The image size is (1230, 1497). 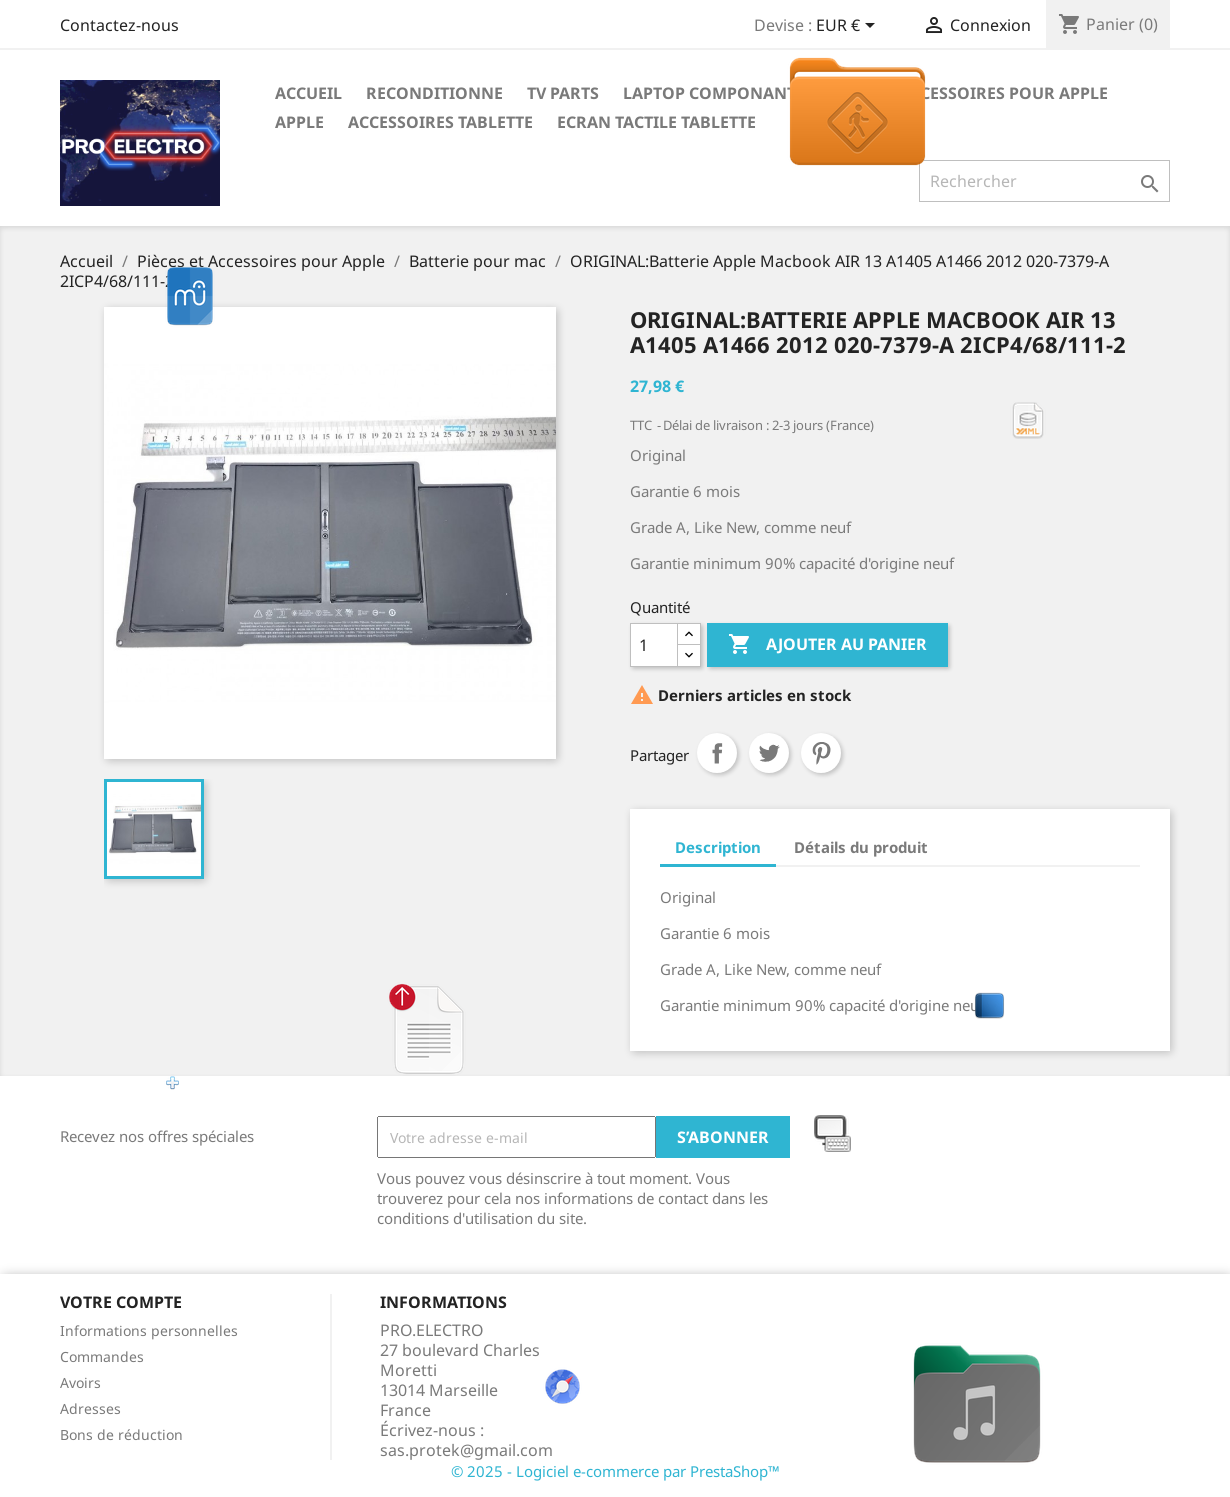 What do you see at coordinates (562, 1386) in the screenshot?
I see `open gnome web browser (epiphany)` at bounding box center [562, 1386].